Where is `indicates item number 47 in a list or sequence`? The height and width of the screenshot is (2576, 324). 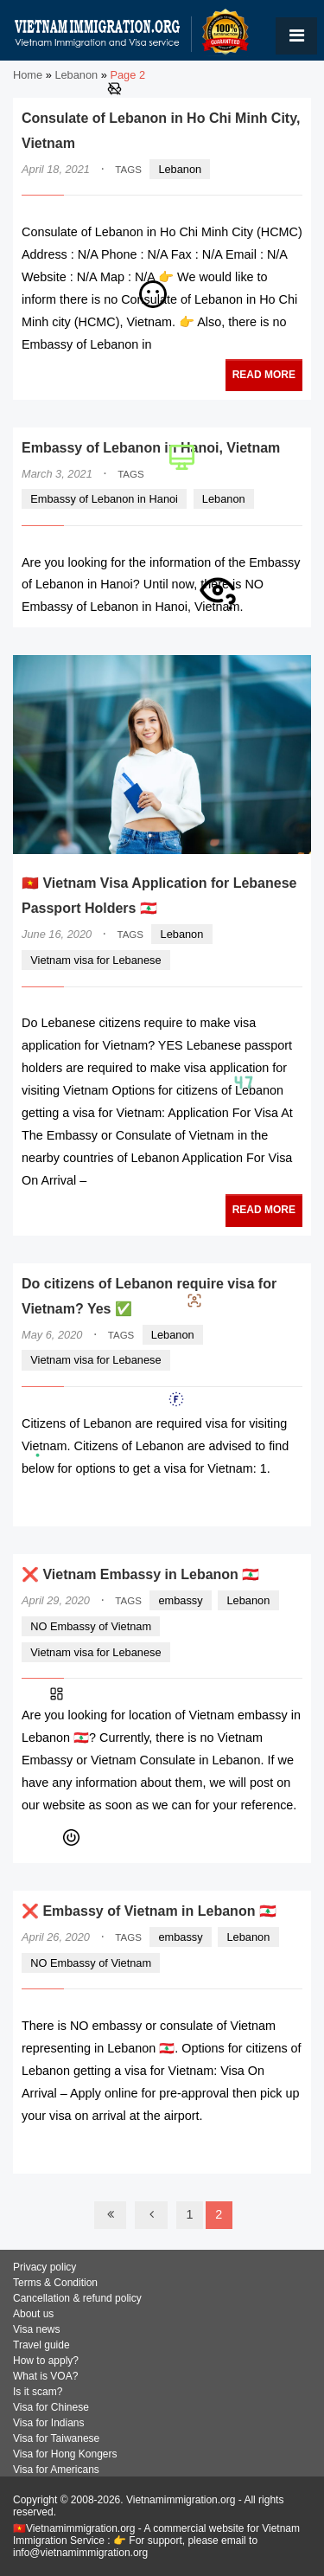 indicates item number 47 in a list or sequence is located at coordinates (244, 1082).